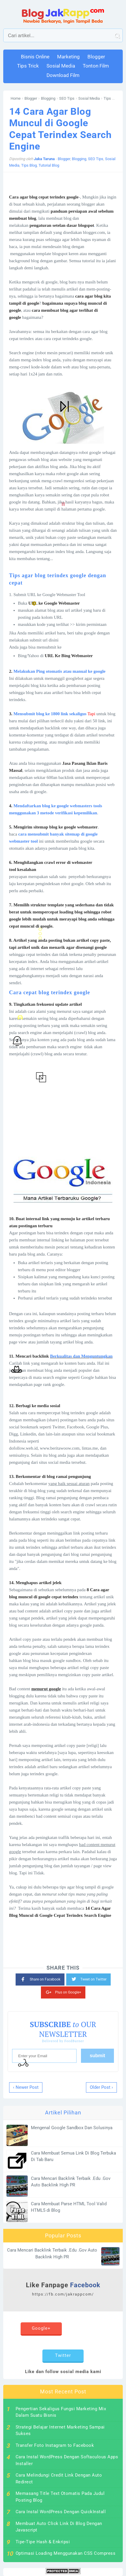  Describe the element at coordinates (23, 2063) in the screenshot. I see `select scooter as transportation mode` at that location.